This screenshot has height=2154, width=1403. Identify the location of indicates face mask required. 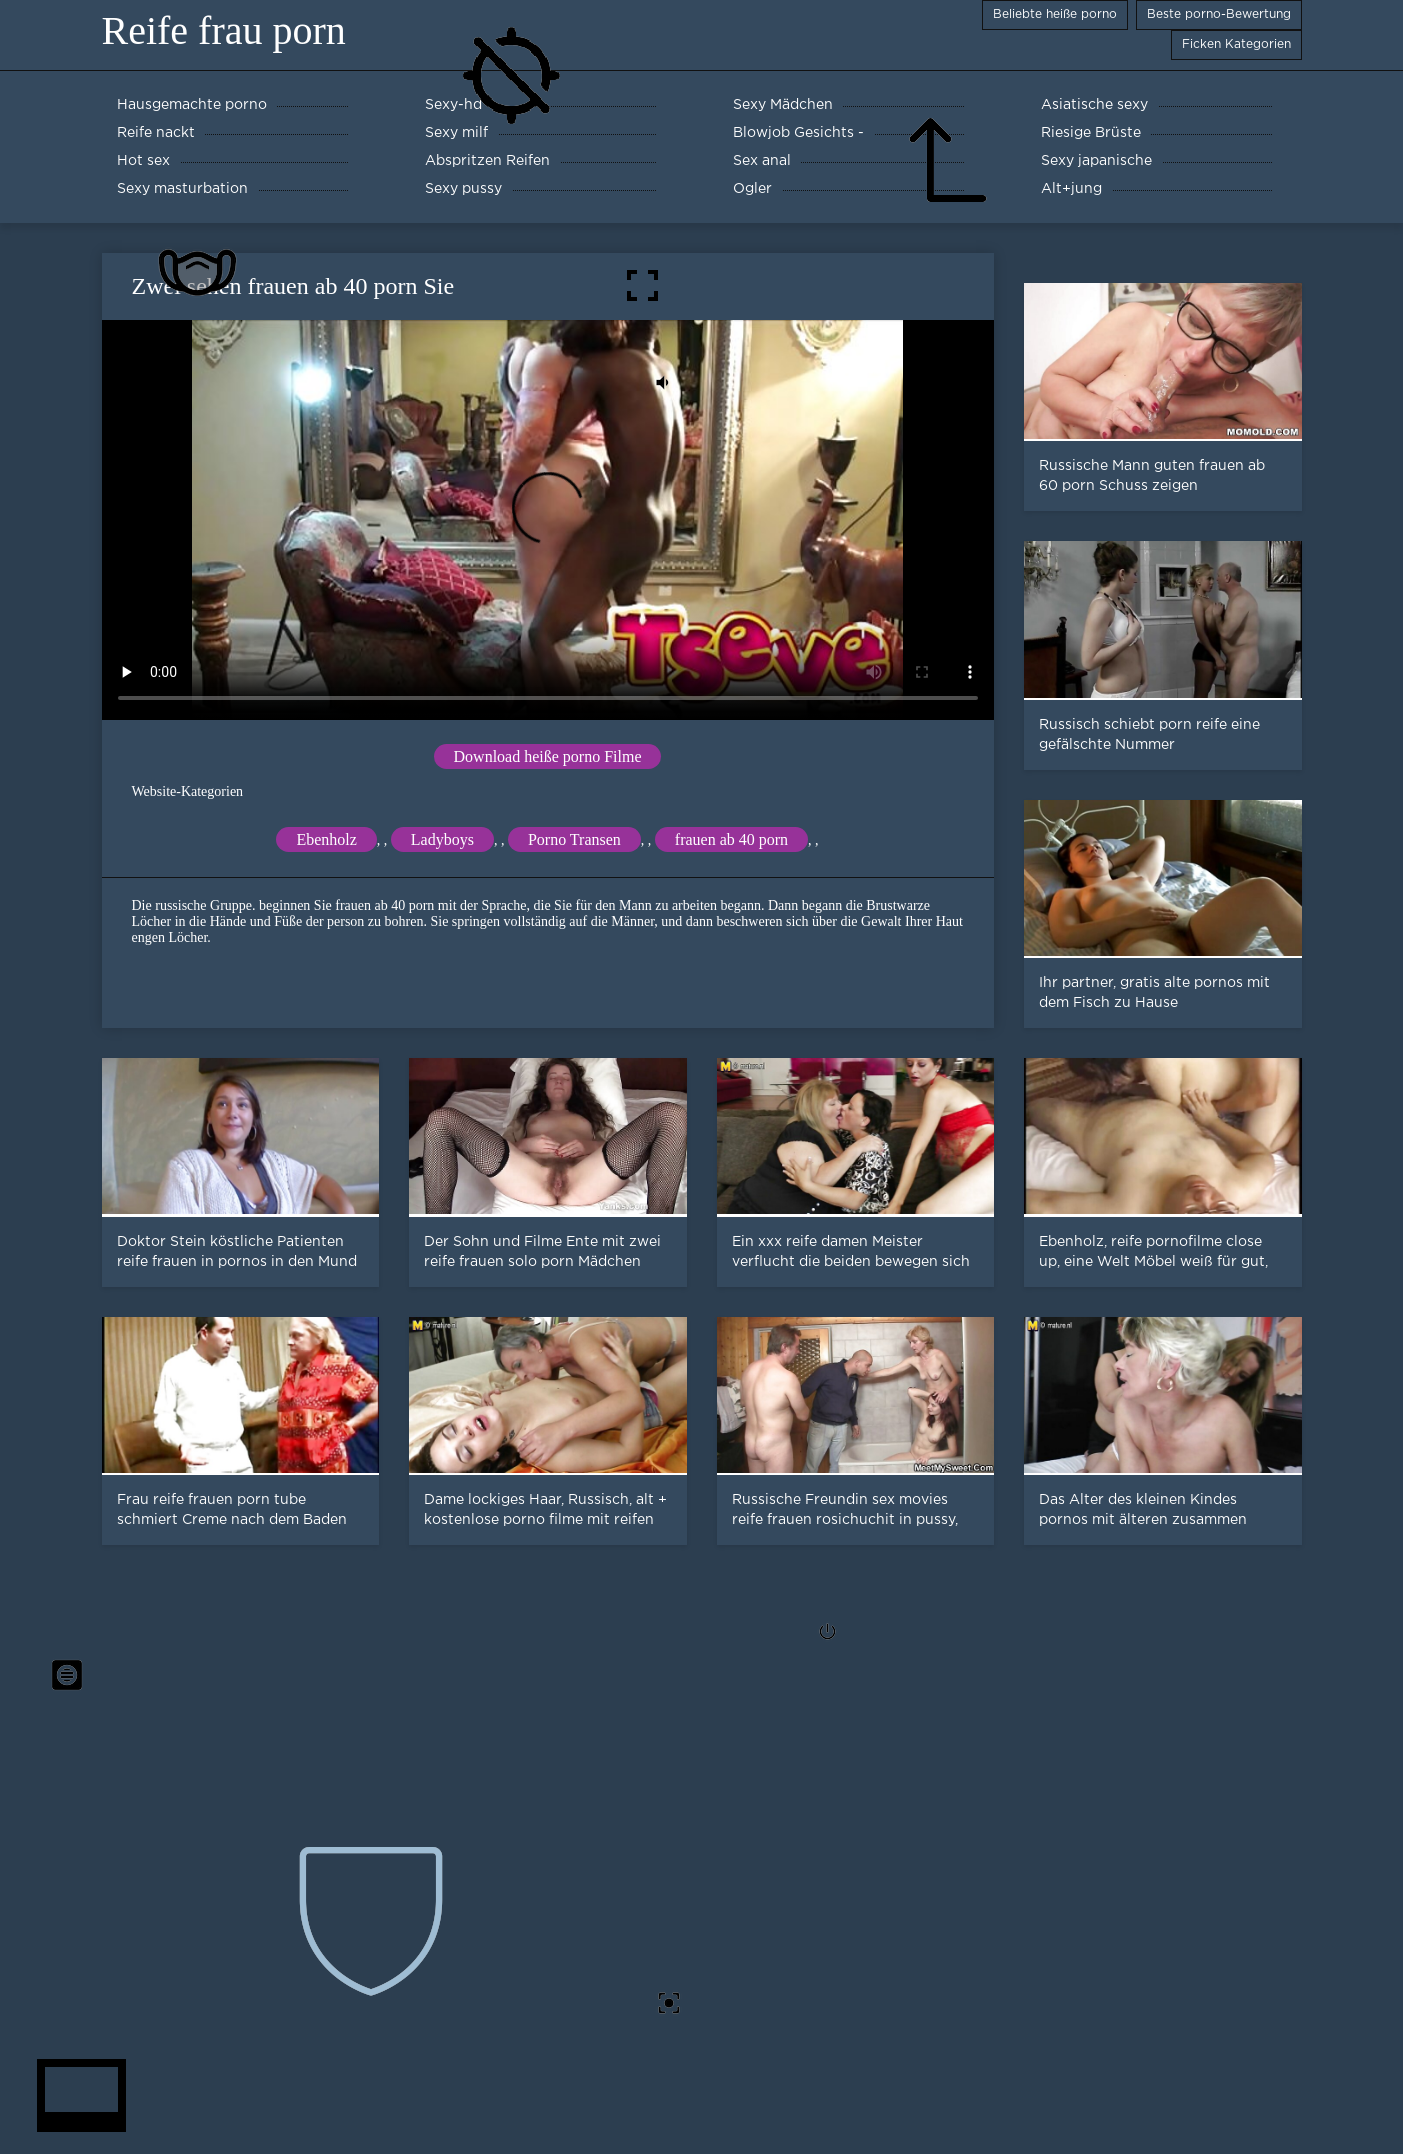
(197, 272).